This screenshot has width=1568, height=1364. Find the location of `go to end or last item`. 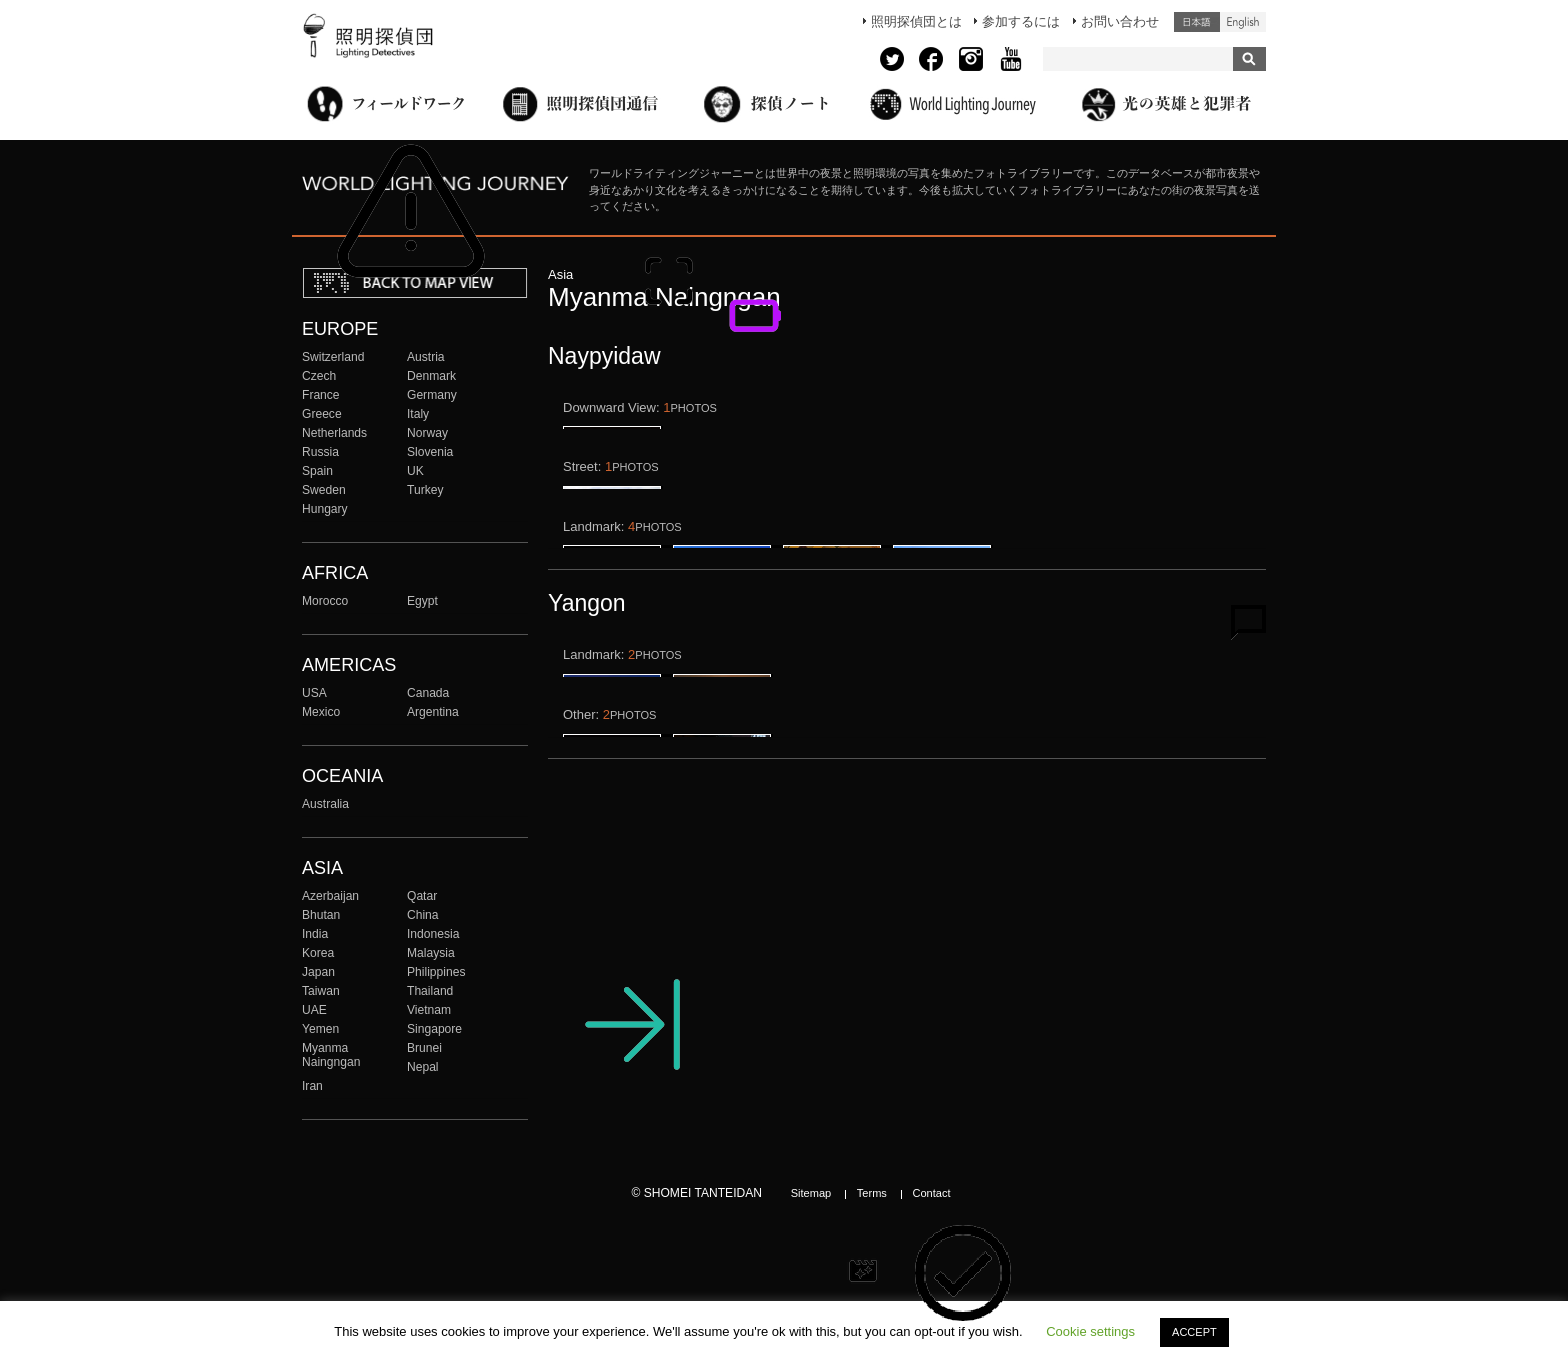

go to end or last item is located at coordinates (634, 1024).